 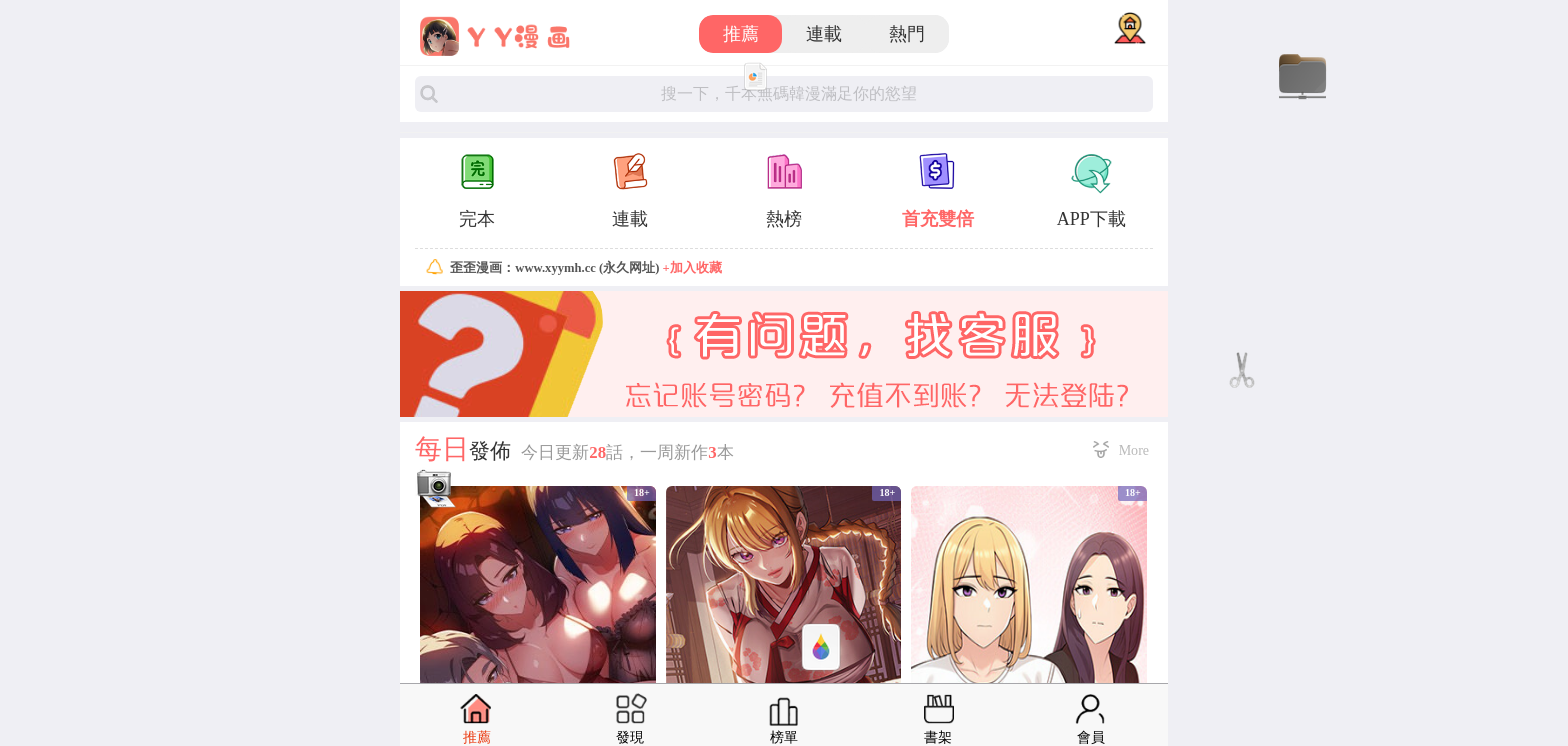 What do you see at coordinates (821, 647) in the screenshot?
I see `an ICC color profile file` at bounding box center [821, 647].